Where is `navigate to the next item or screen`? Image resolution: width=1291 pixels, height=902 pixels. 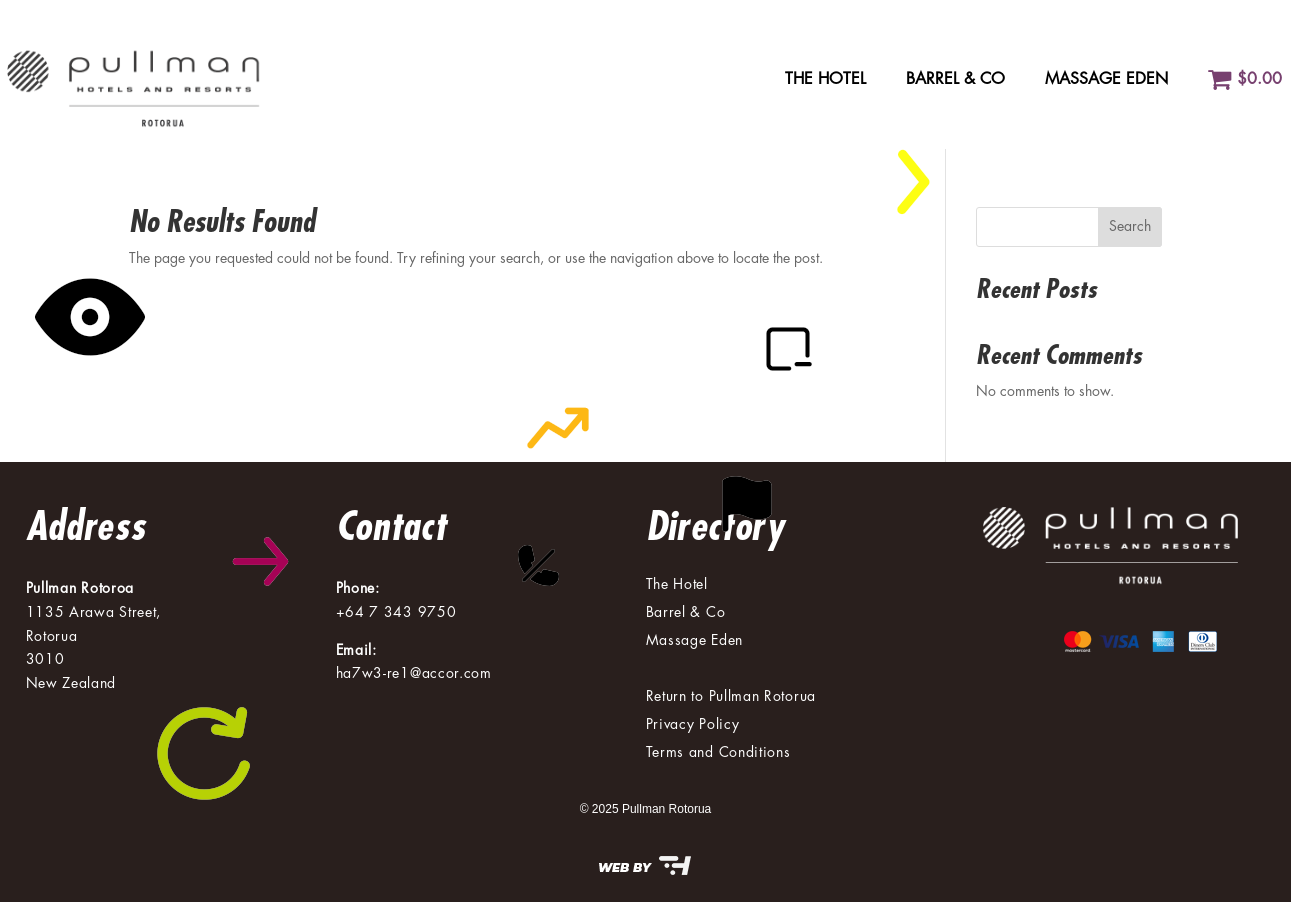
navigate to the next item or screen is located at coordinates (911, 182).